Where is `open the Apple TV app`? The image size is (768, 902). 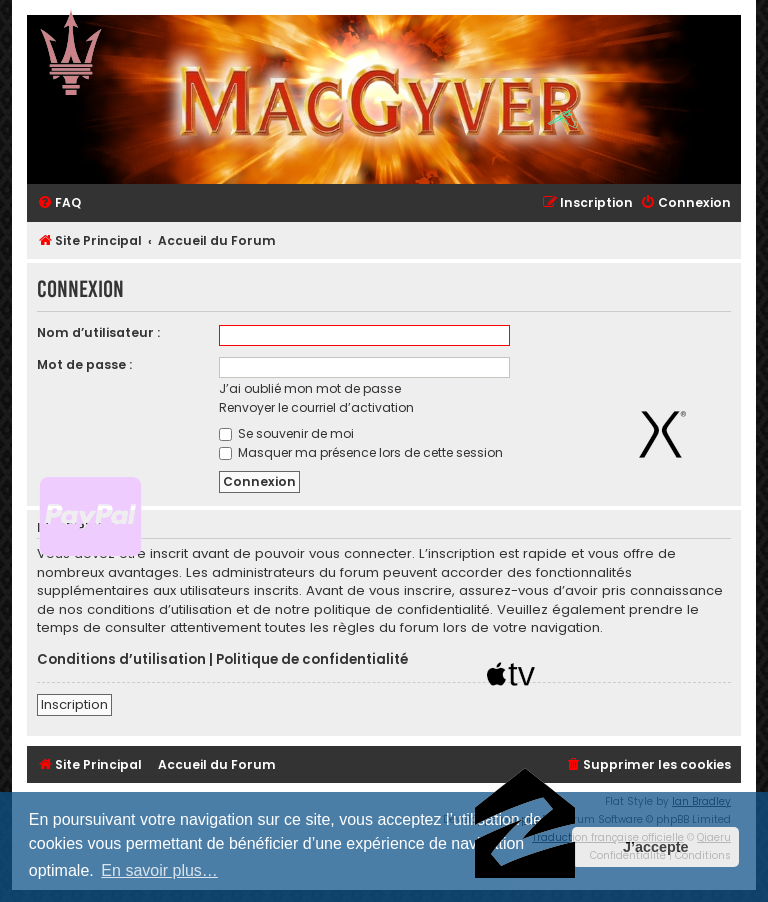
open the Apple TV app is located at coordinates (511, 674).